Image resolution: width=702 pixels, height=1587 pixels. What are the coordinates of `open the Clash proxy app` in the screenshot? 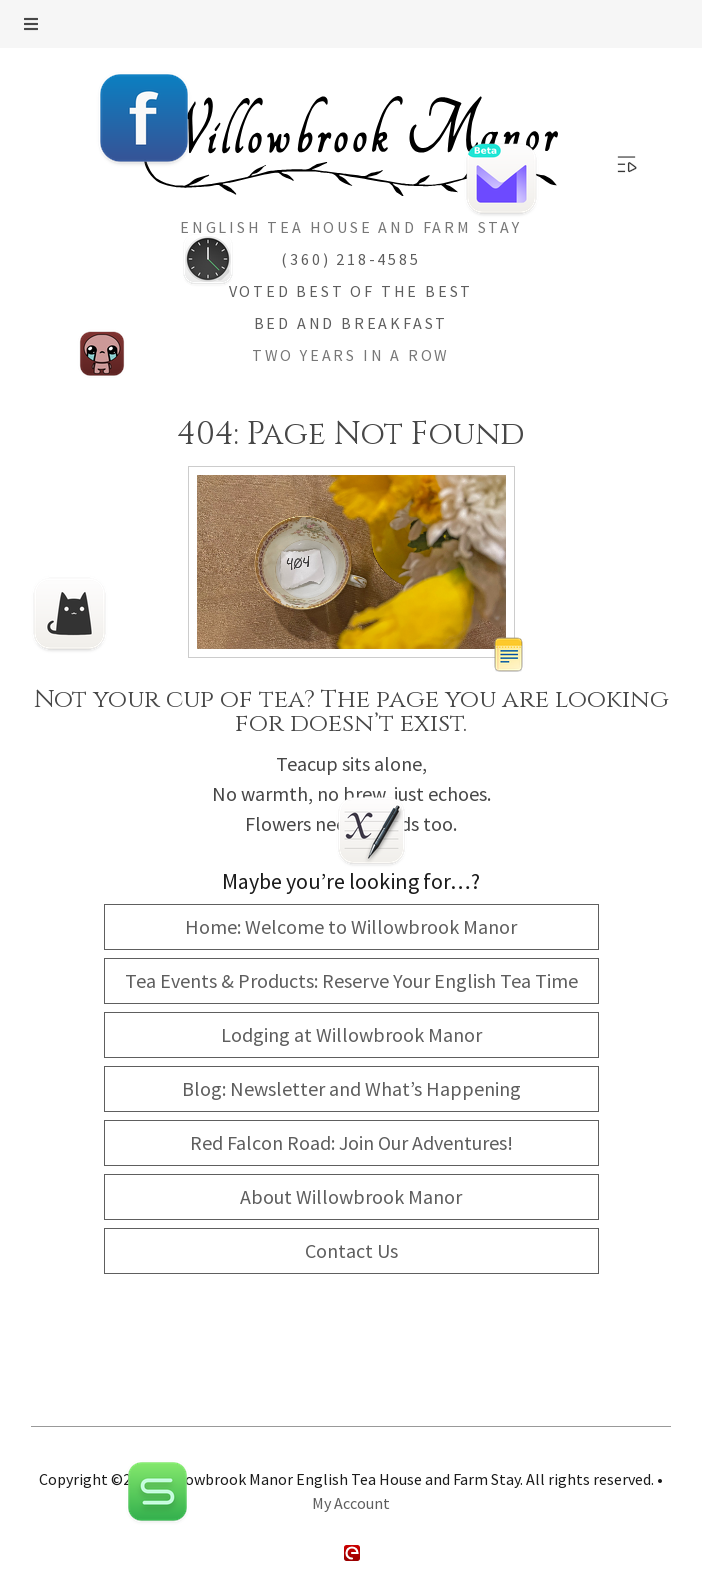 It's located at (69, 613).